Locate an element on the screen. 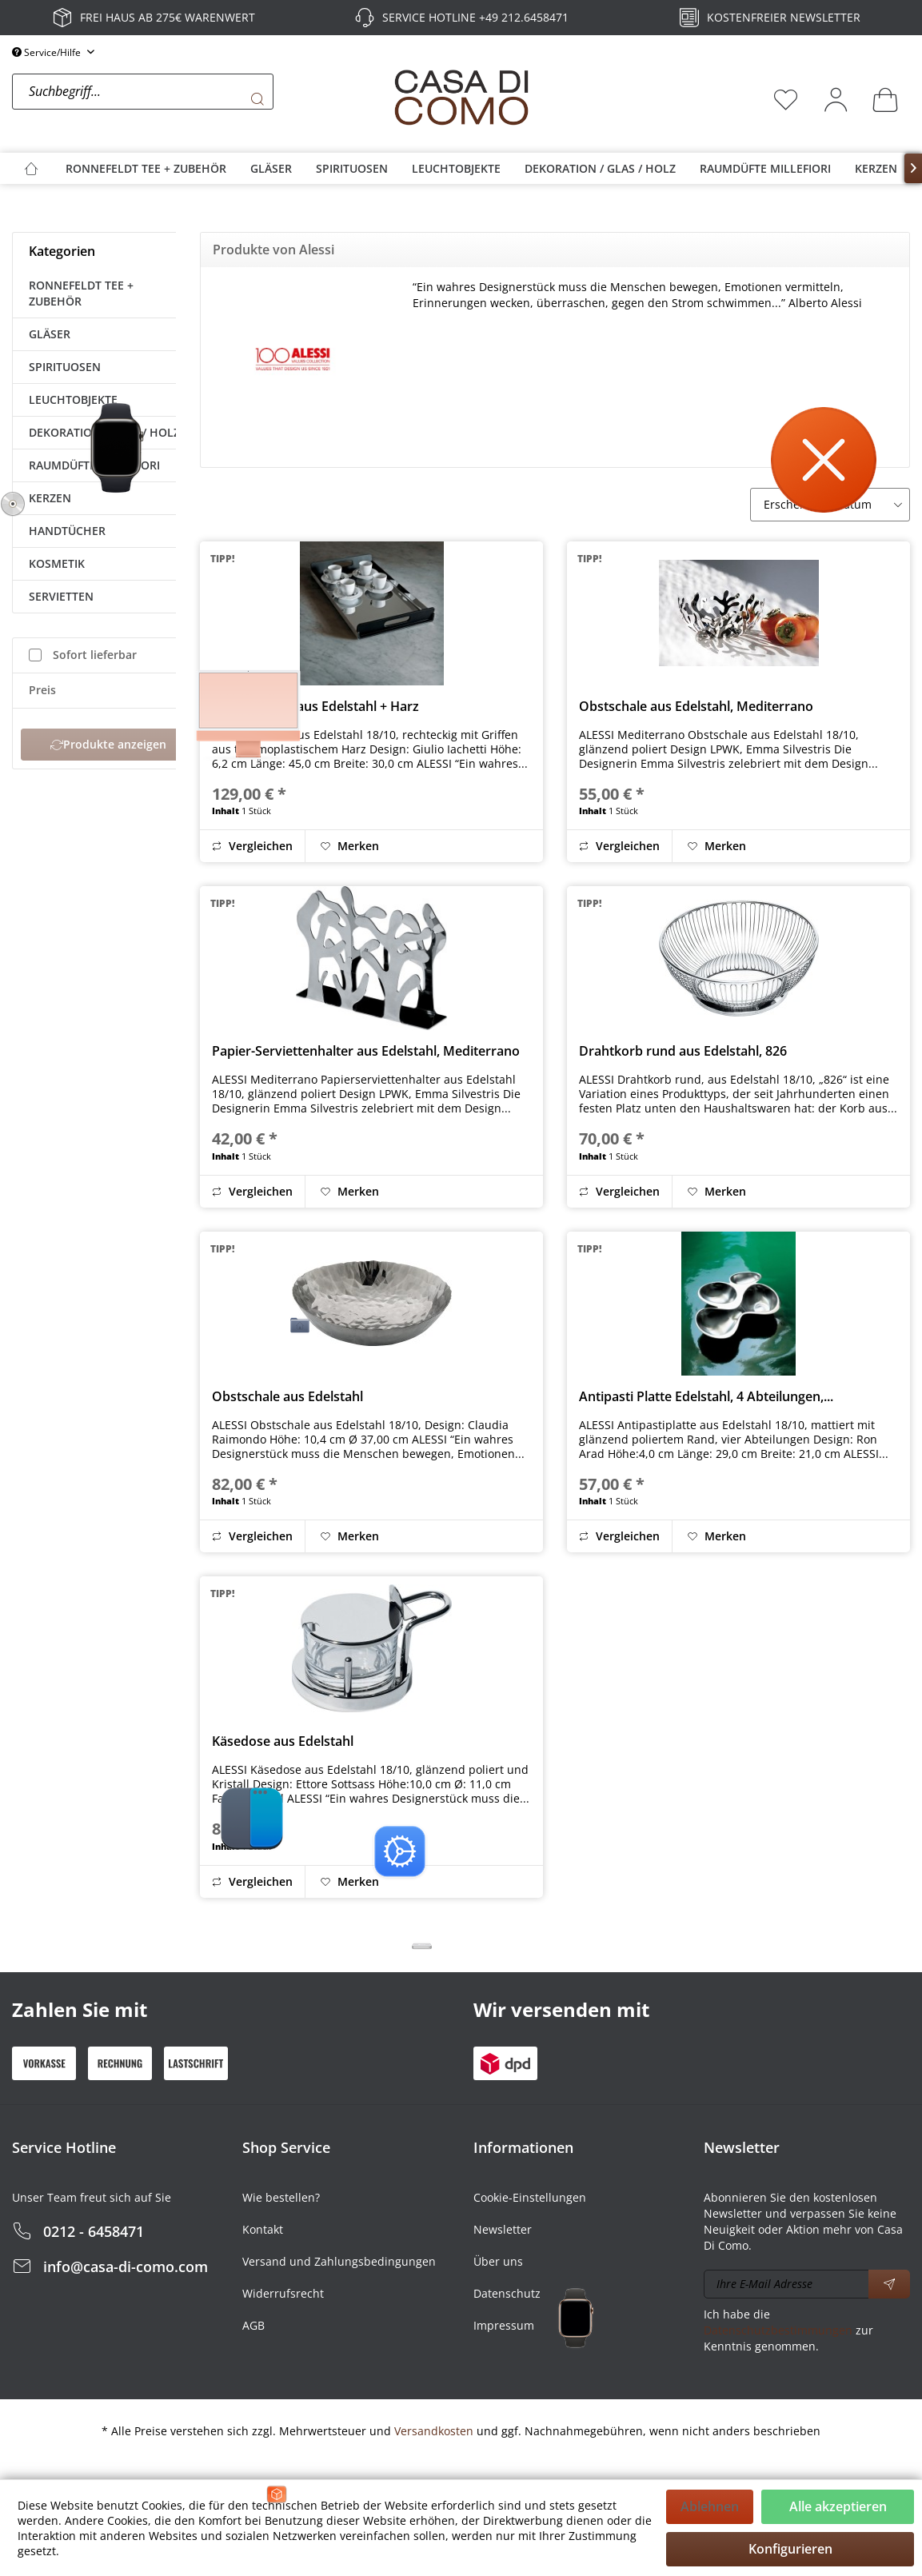  apple tv device or app is located at coordinates (421, 1943).